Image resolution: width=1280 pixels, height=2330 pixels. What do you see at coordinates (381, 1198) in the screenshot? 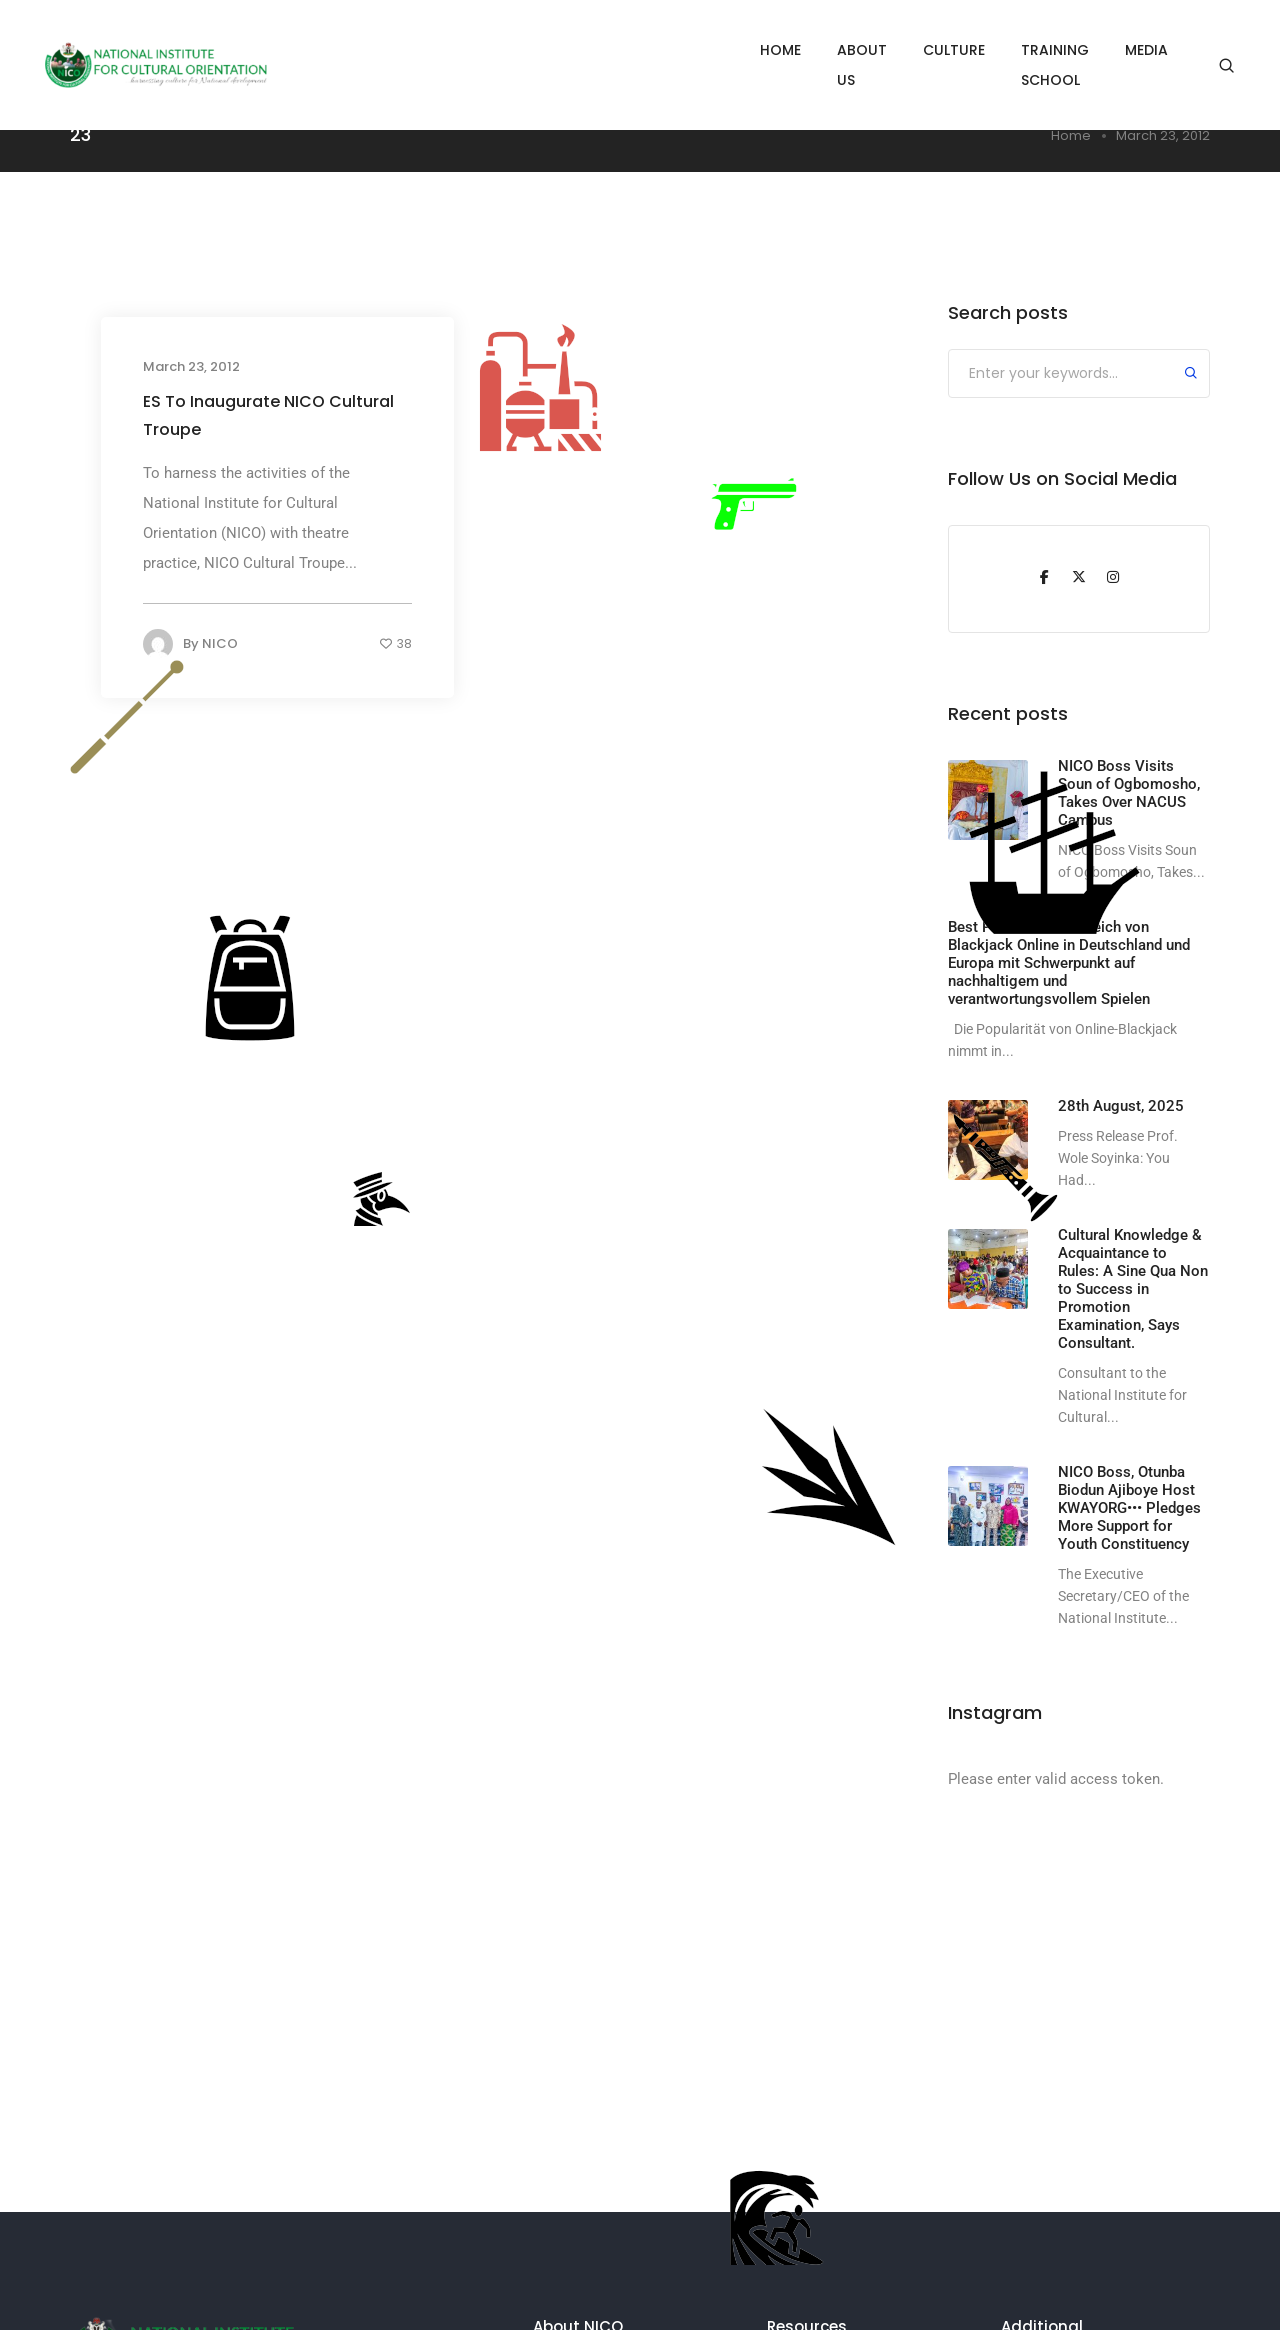
I see `view plague doctor character profile` at bounding box center [381, 1198].